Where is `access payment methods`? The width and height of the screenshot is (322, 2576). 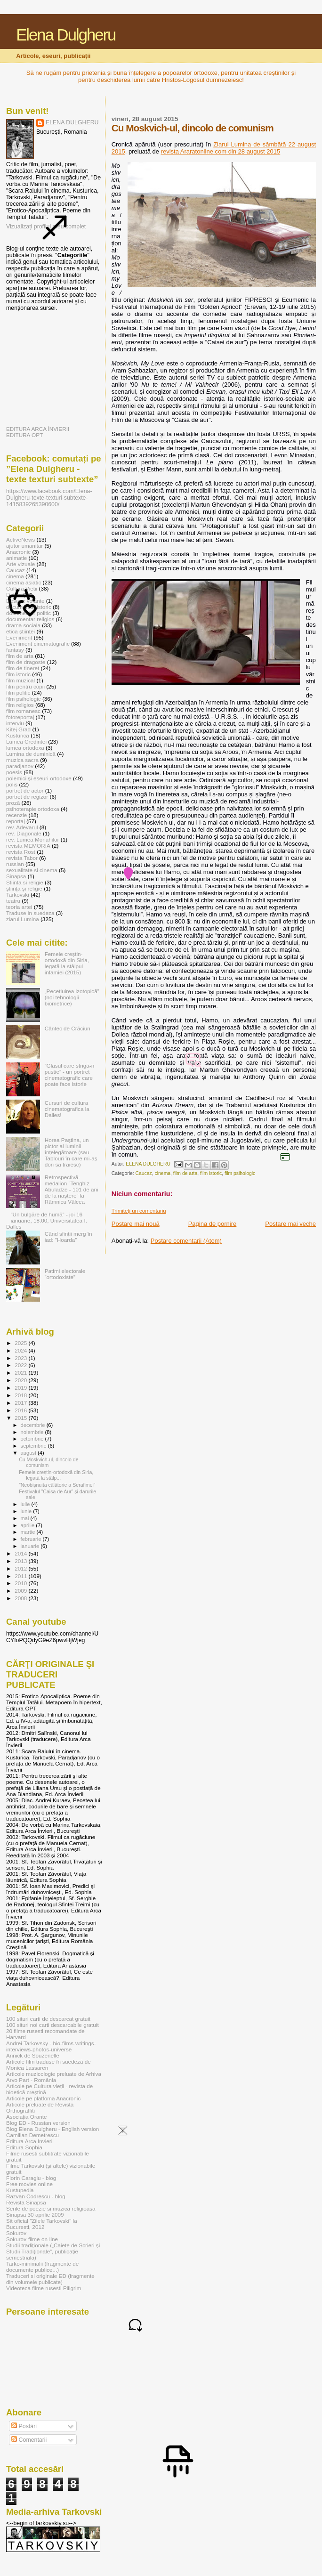 access payment methods is located at coordinates (285, 1157).